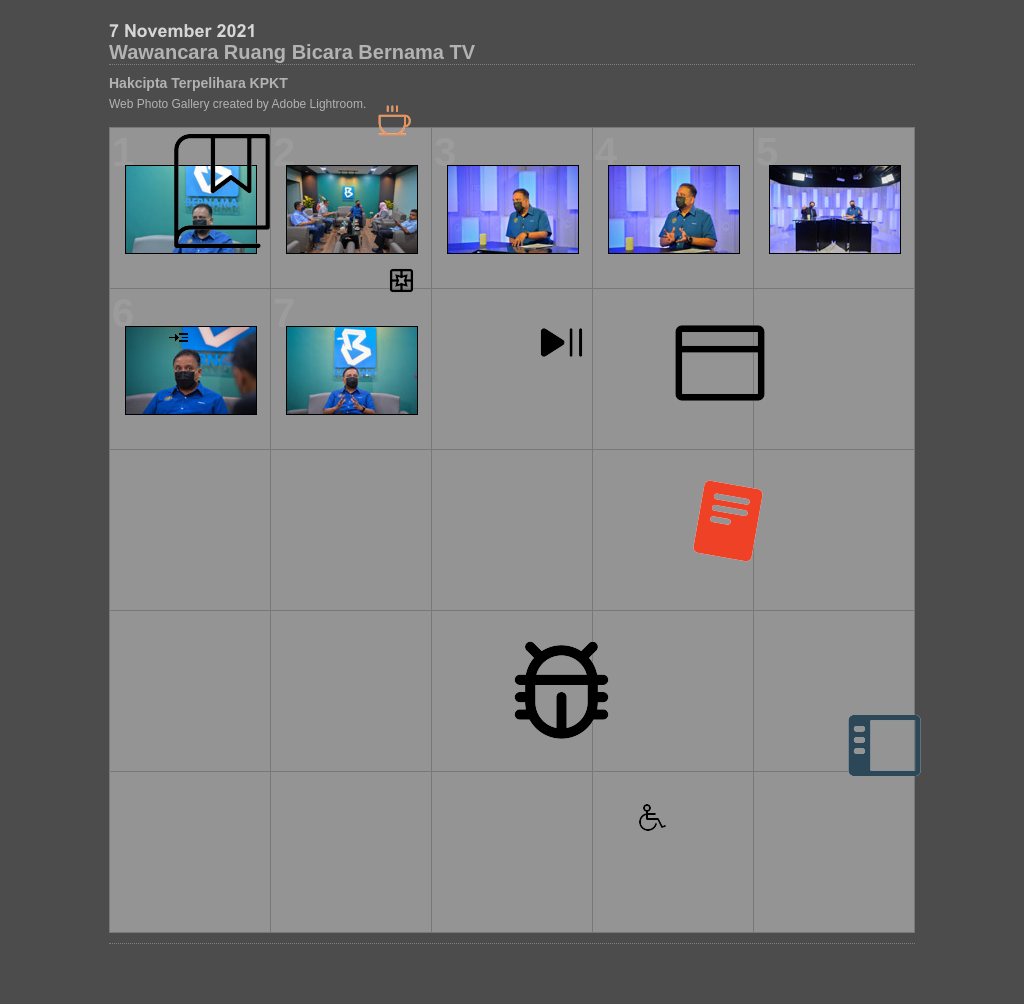 Image resolution: width=1024 pixels, height=1004 pixels. I want to click on report a bug or issue, so click(561, 688).